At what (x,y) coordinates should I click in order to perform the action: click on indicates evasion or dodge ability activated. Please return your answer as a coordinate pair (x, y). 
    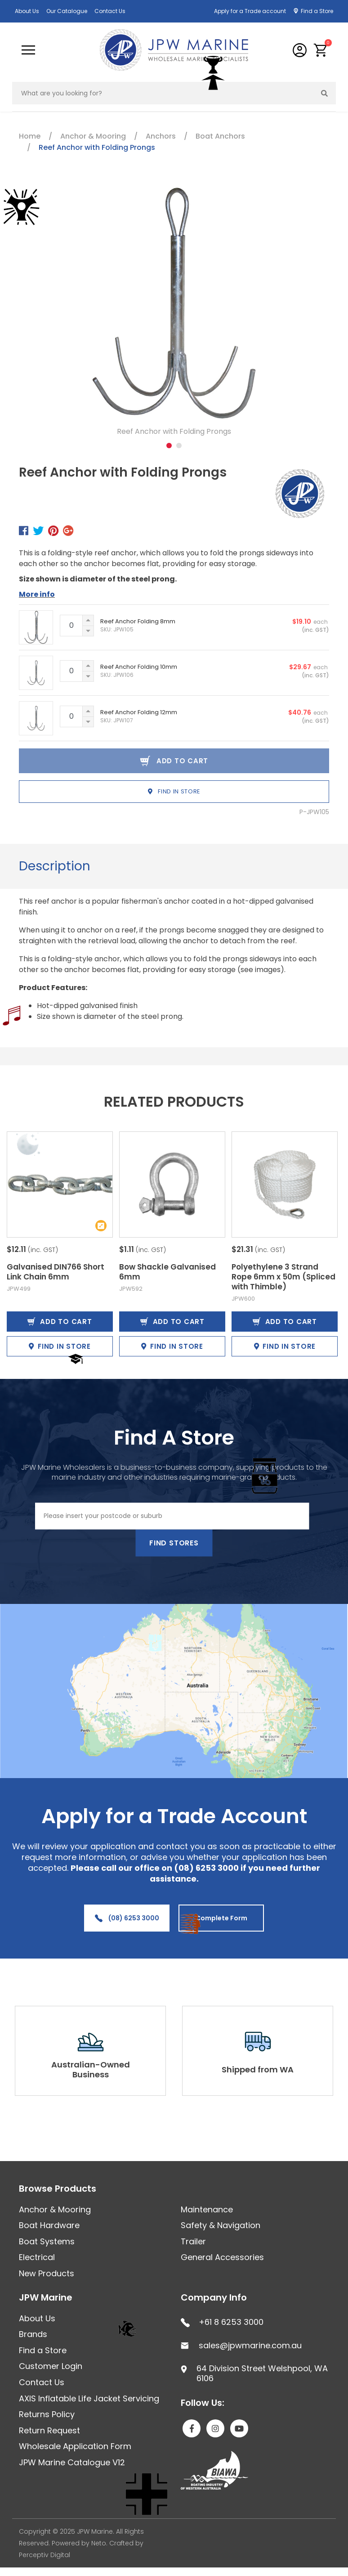
    Looking at the image, I should click on (190, 1924).